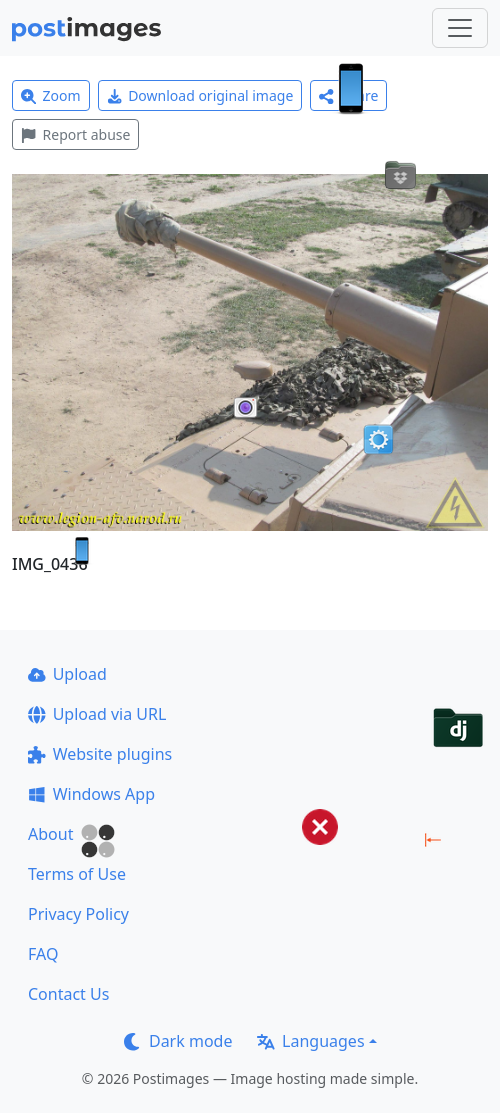 The height and width of the screenshot is (1113, 500). I want to click on open the cheese webcam application, so click(245, 407).